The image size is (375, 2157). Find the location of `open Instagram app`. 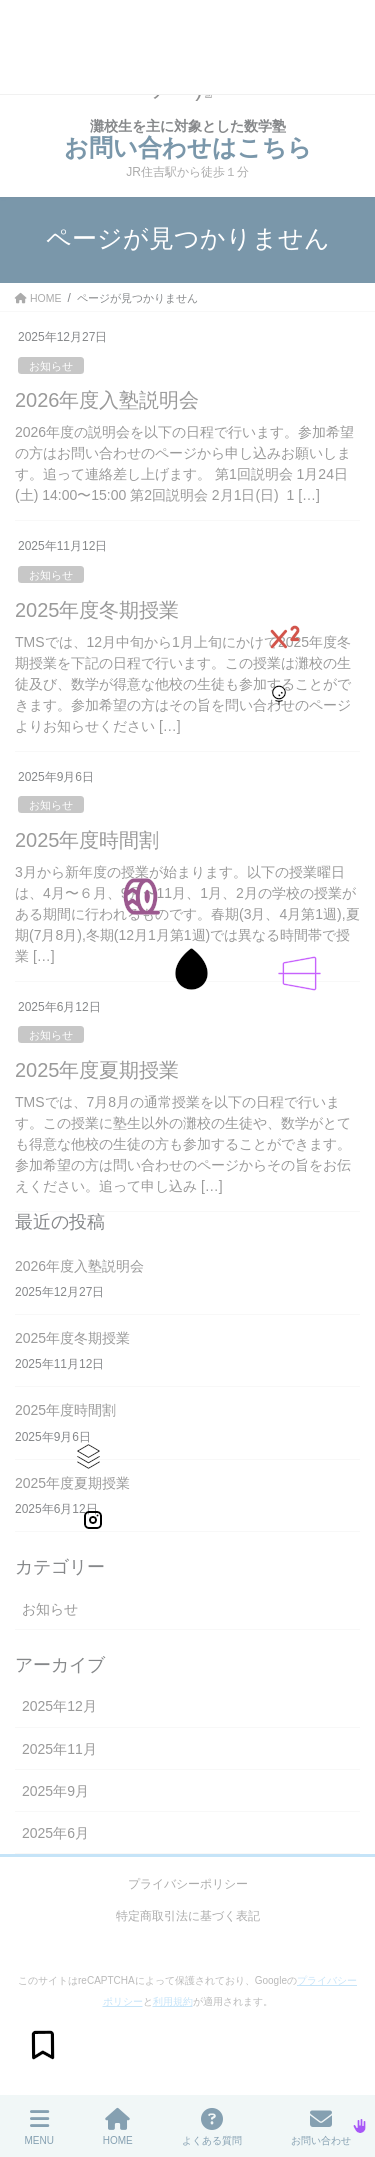

open Instagram app is located at coordinates (93, 1520).